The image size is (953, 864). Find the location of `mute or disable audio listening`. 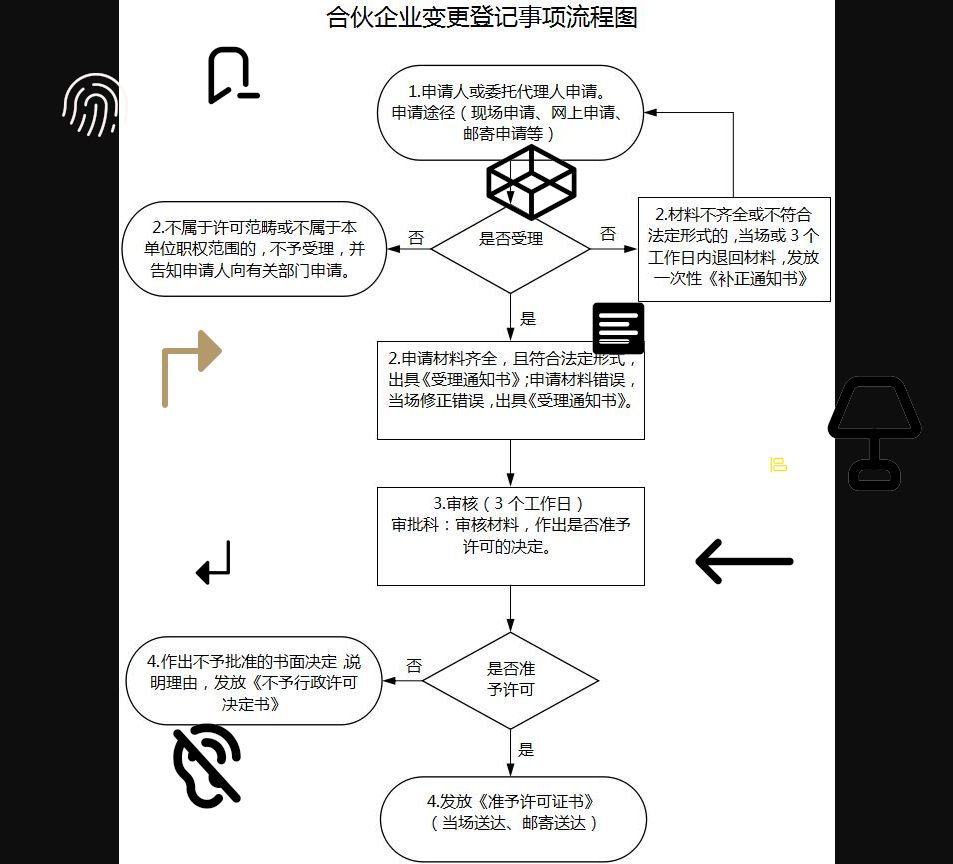

mute or disable audio listening is located at coordinates (207, 766).